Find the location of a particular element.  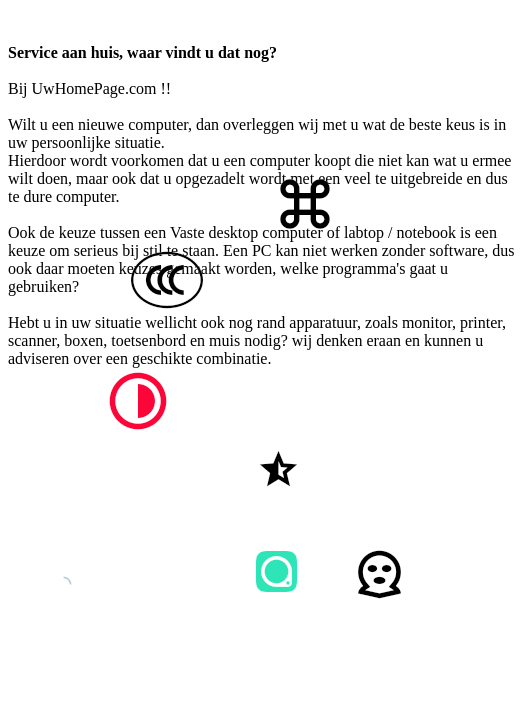

indicates a criminal or suspect profile is located at coordinates (379, 574).